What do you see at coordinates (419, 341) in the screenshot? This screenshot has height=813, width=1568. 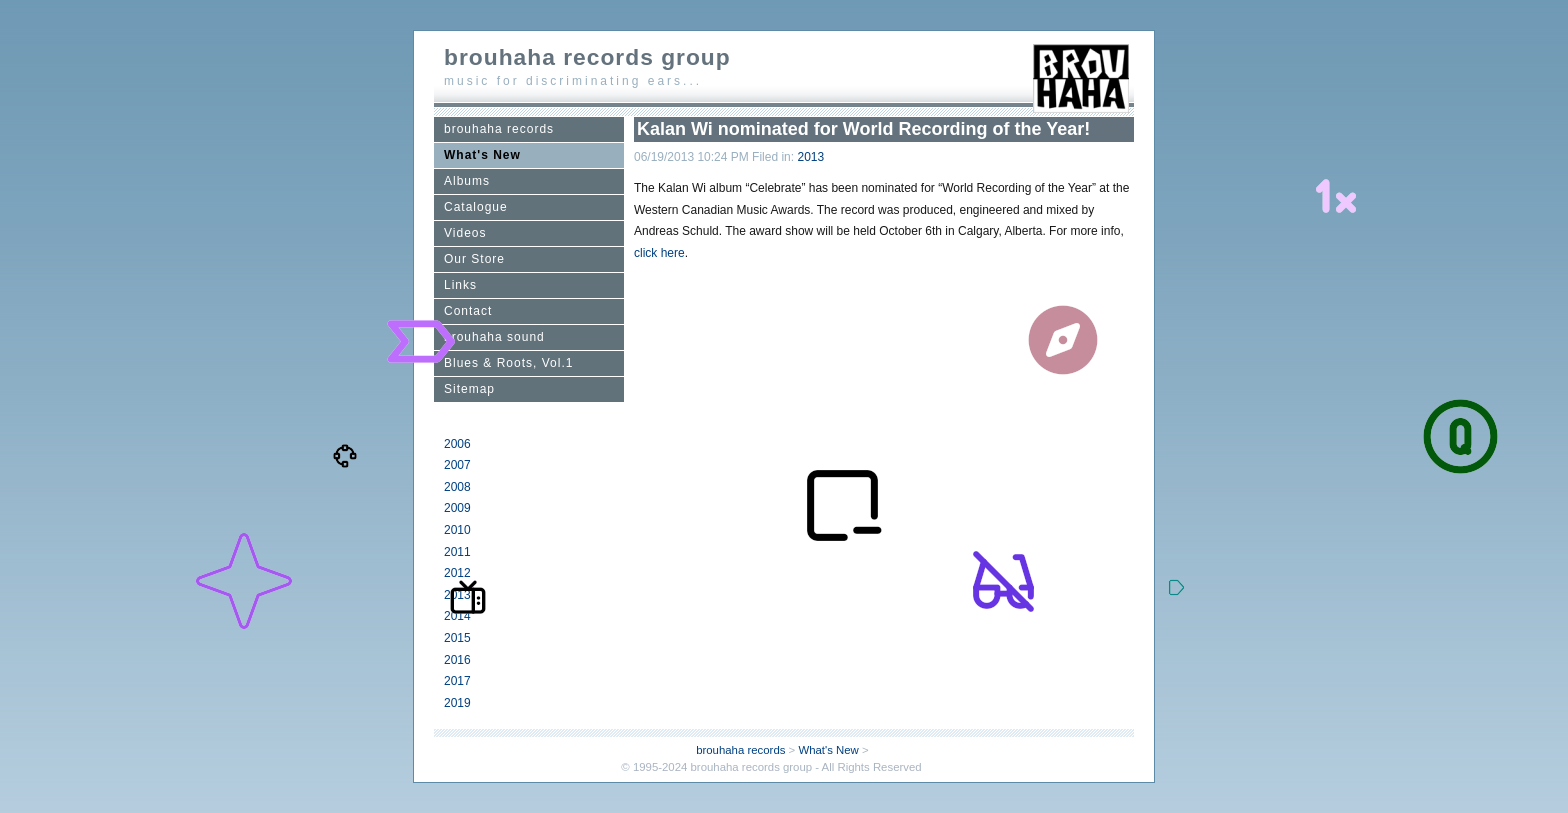 I see `mark item as important` at bounding box center [419, 341].